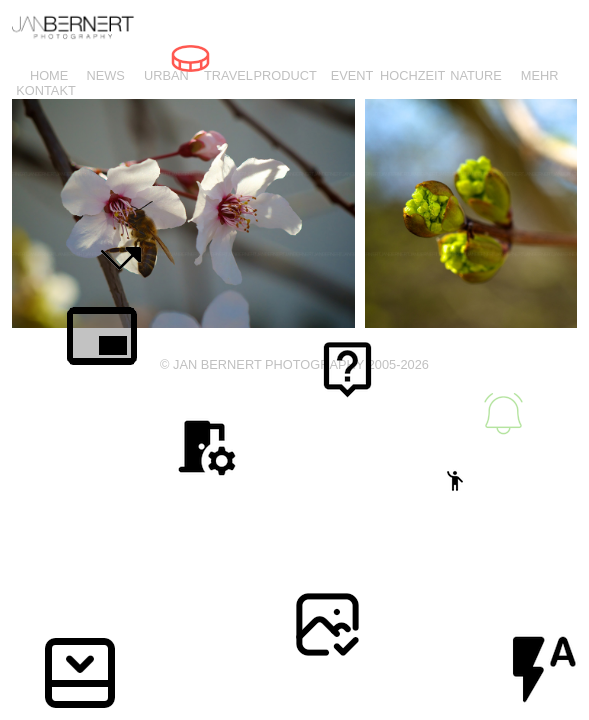 This screenshot has width=589, height=720. What do you see at coordinates (503, 414) in the screenshot?
I see `indicates new notifications or alerts` at bounding box center [503, 414].